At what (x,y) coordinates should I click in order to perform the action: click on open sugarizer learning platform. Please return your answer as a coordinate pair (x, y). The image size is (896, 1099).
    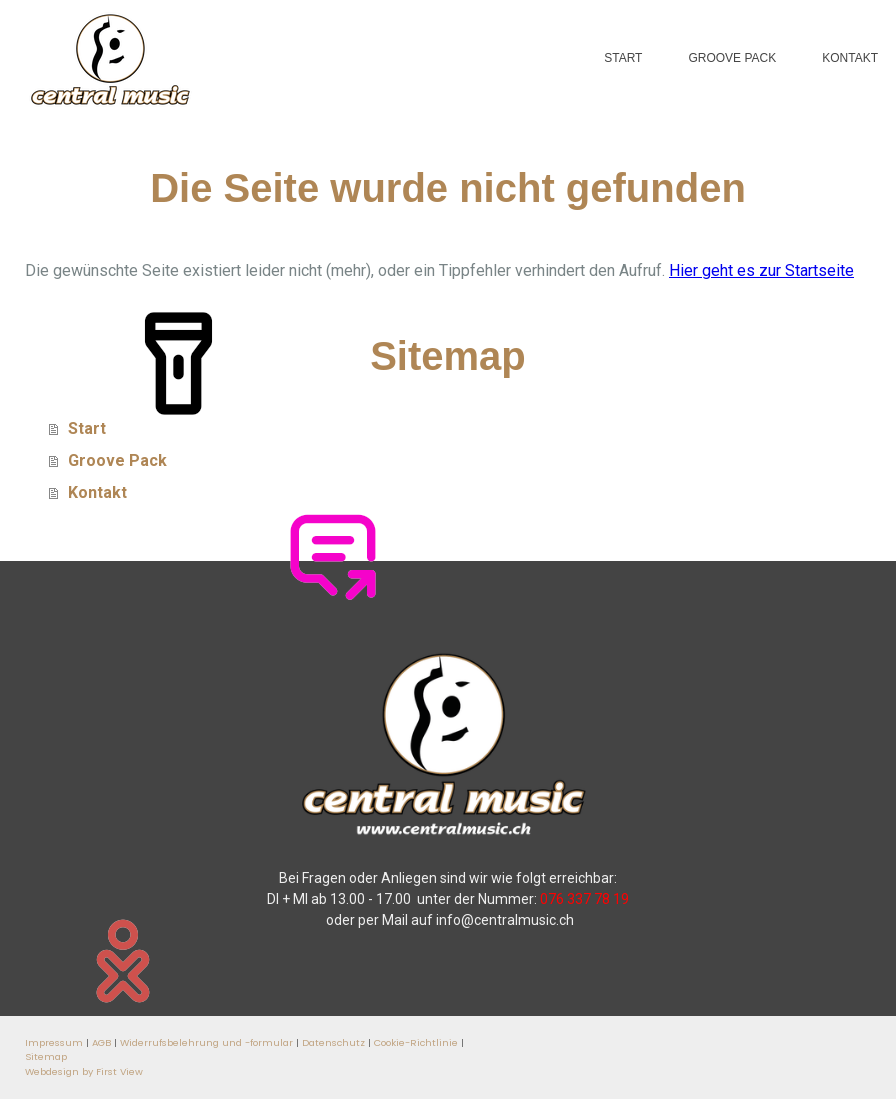
    Looking at the image, I should click on (123, 961).